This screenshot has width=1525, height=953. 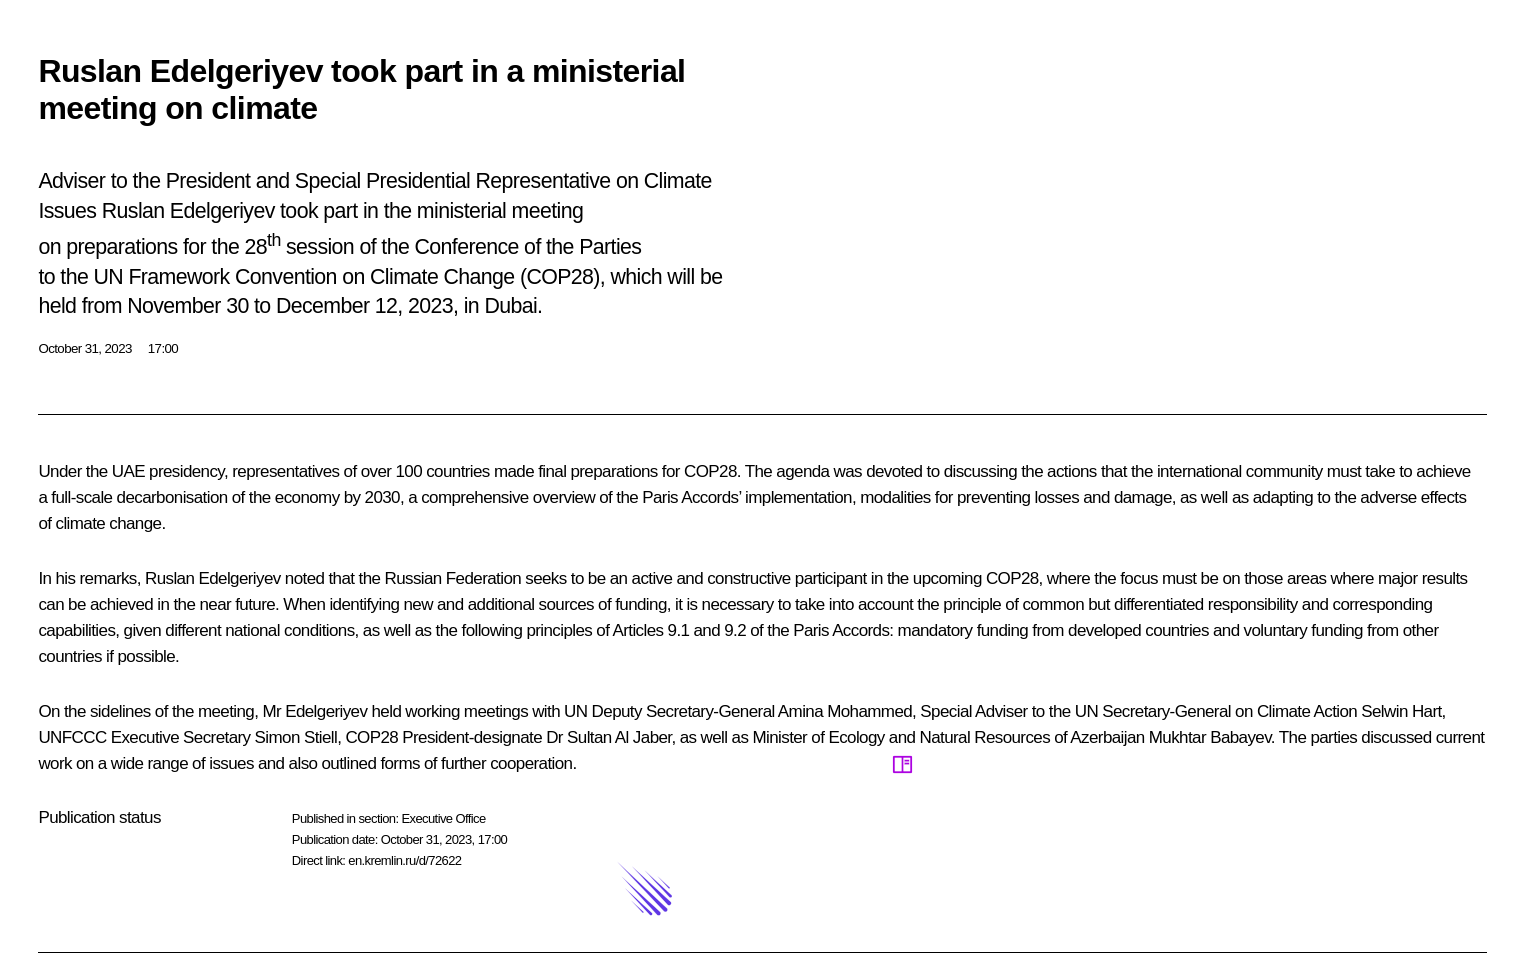 I want to click on open reading mode or e-reader, so click(x=902, y=764).